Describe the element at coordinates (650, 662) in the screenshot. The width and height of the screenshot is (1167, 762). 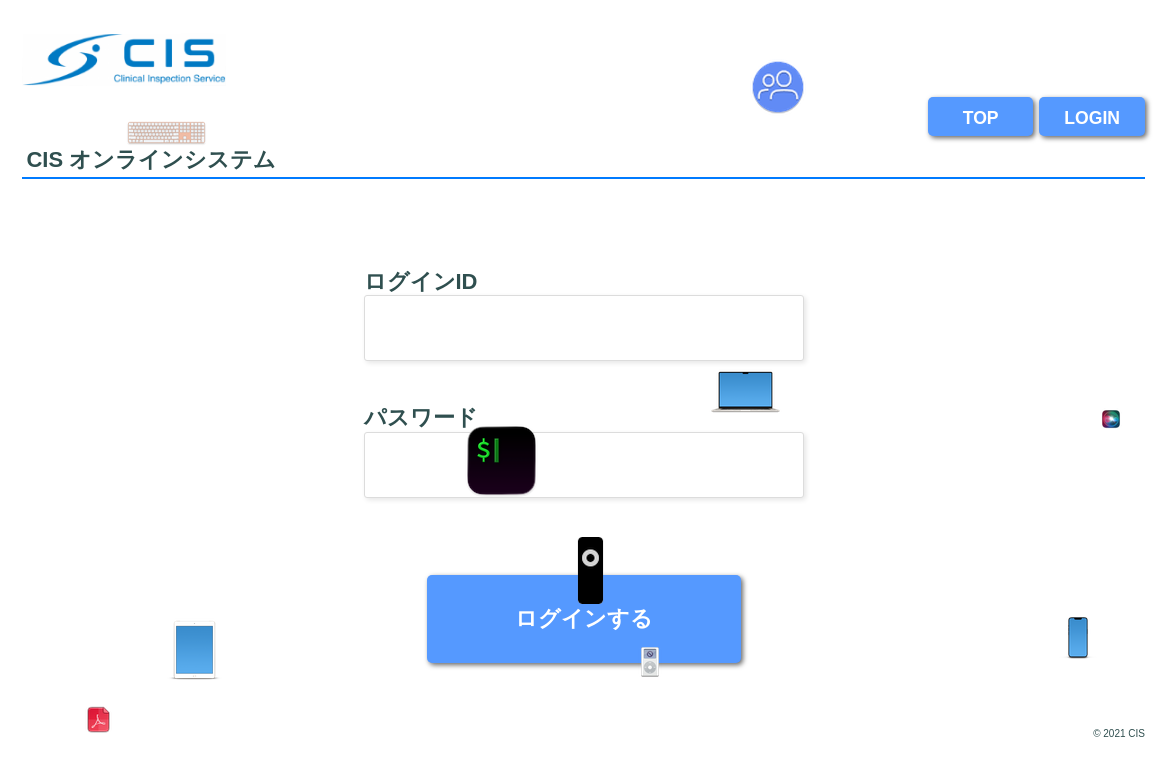
I see `iPod classic device not connected or unavailable` at that location.